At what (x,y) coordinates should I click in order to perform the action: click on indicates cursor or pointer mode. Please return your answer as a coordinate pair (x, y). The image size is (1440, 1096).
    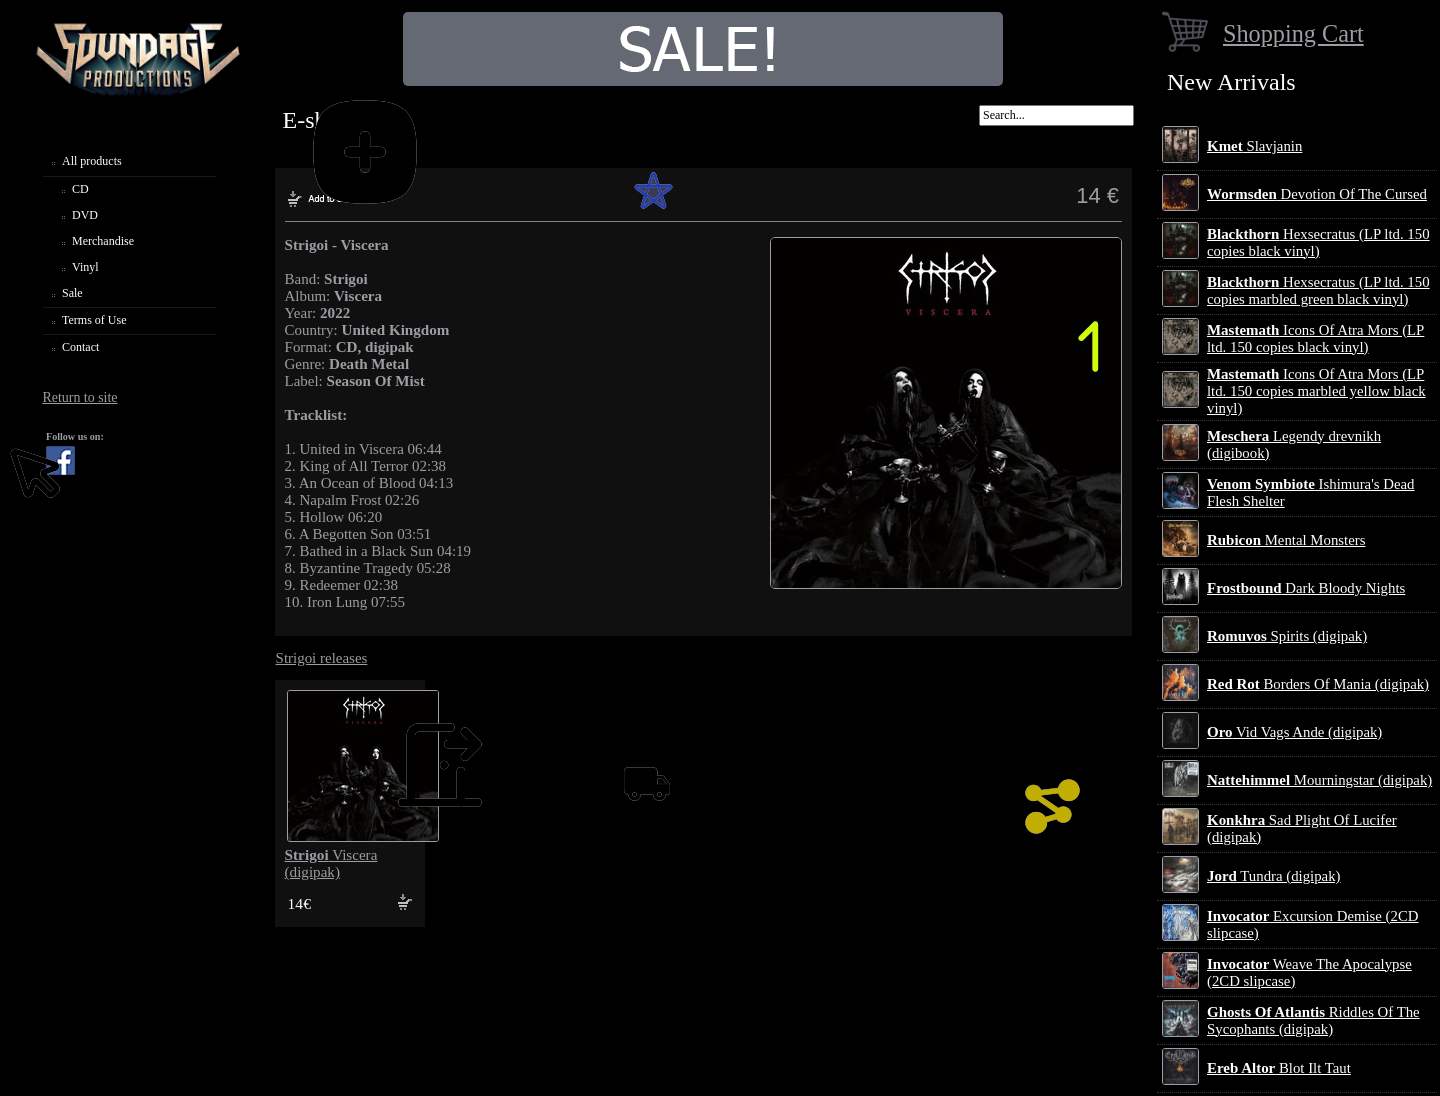
    Looking at the image, I should click on (35, 473).